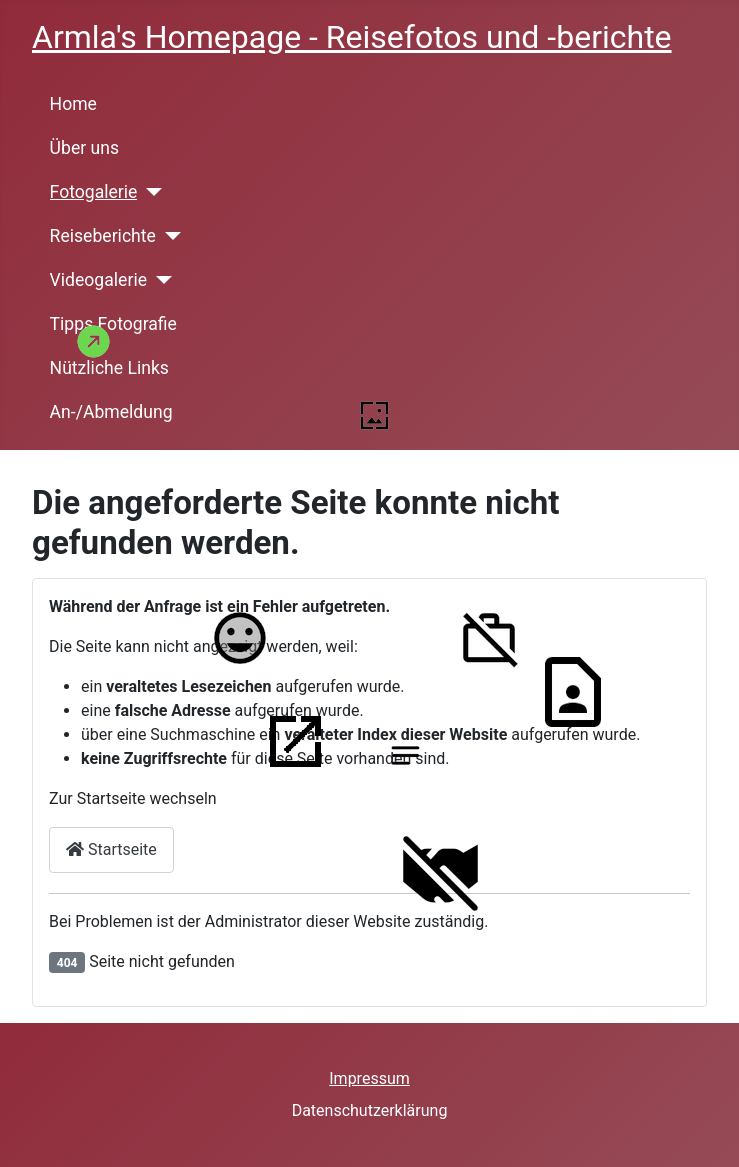  What do you see at coordinates (374, 415) in the screenshot?
I see `change or set wallpaper` at bounding box center [374, 415].